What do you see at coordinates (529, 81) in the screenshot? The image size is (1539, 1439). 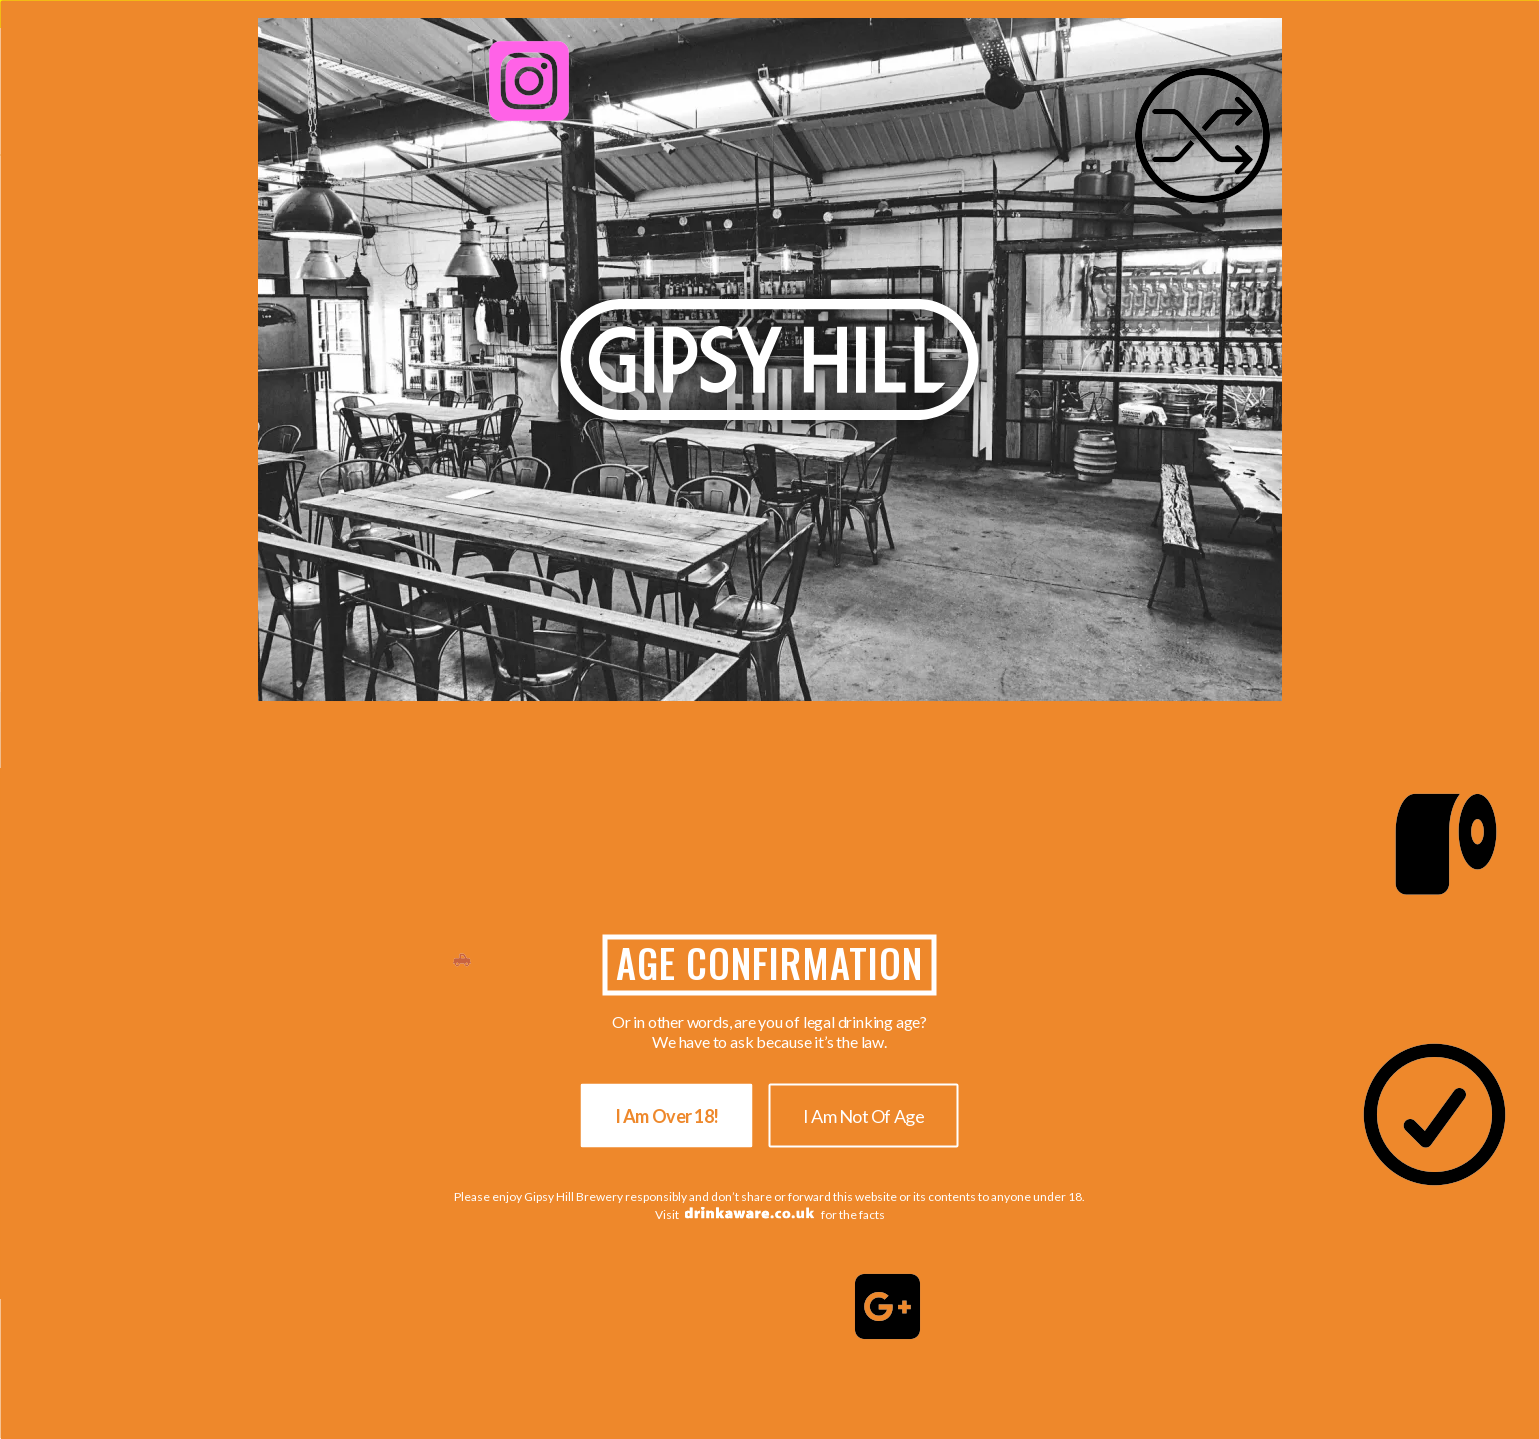 I see `open Instagram app` at bounding box center [529, 81].